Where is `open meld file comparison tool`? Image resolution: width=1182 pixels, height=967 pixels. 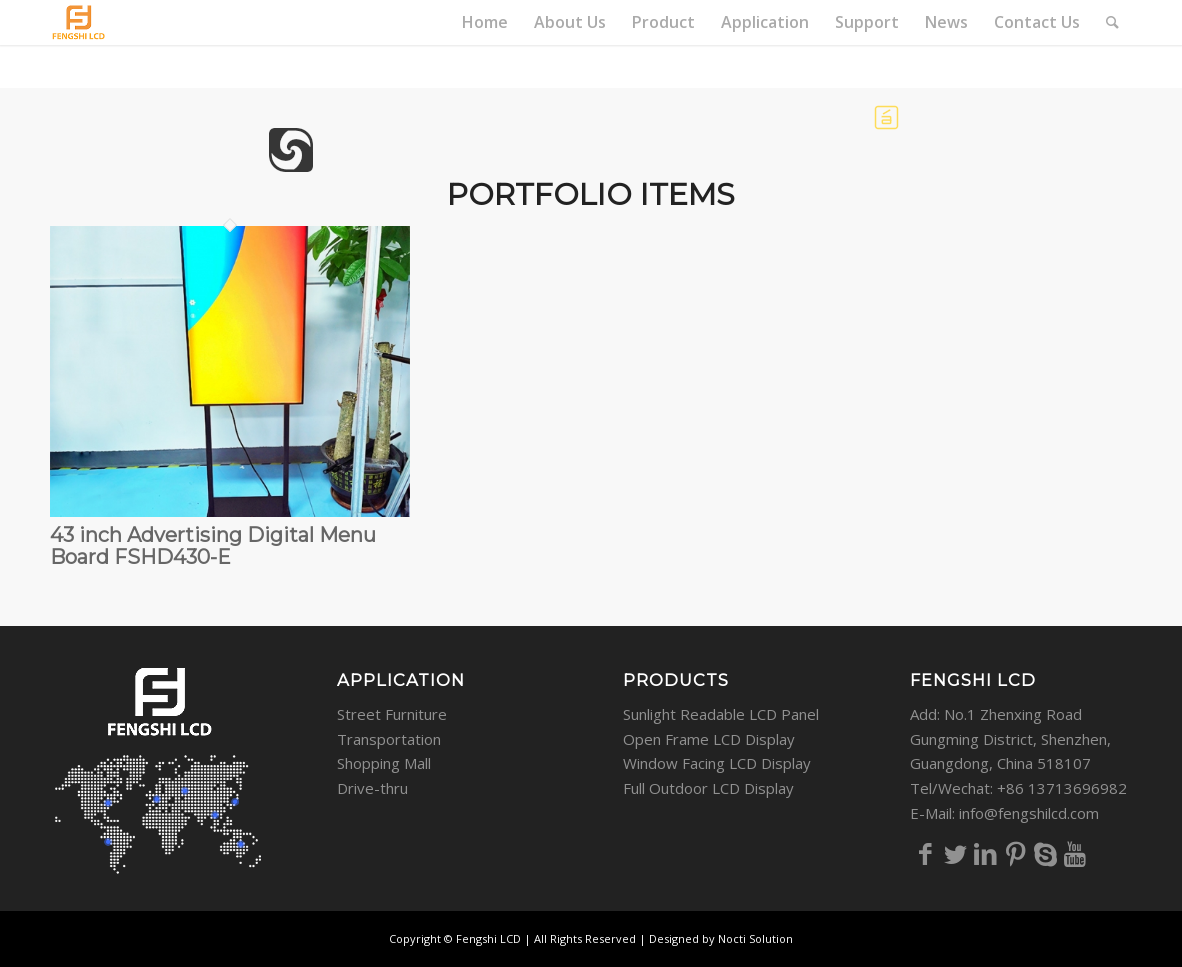
open meld file comparison tool is located at coordinates (291, 150).